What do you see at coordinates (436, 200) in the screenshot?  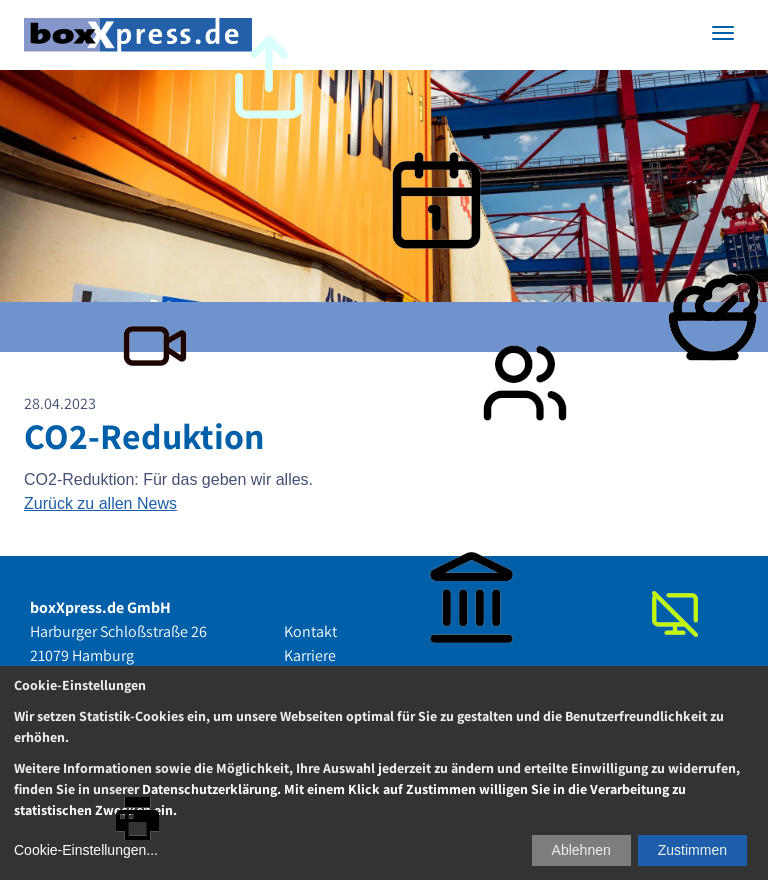 I see `view events for the first day of the month` at bounding box center [436, 200].